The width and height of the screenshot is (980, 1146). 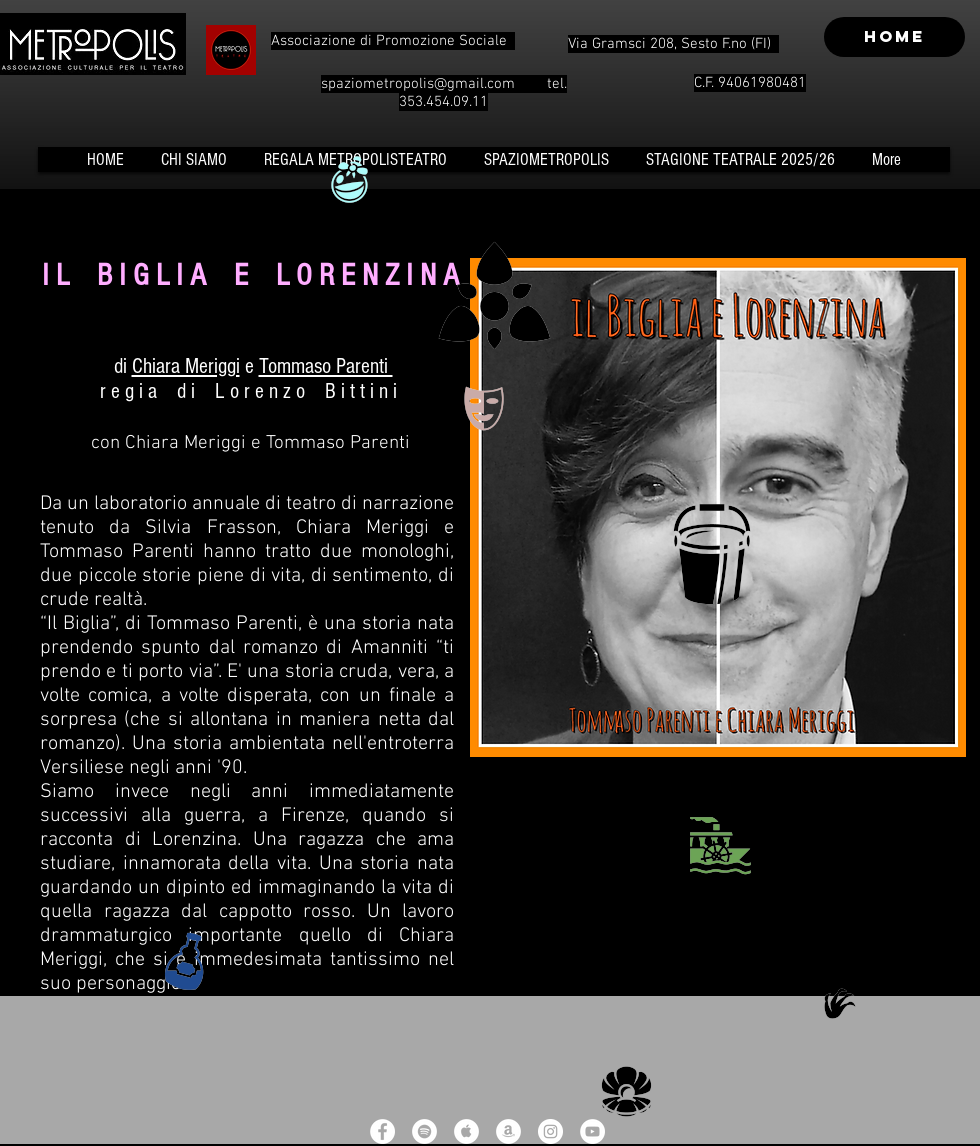 What do you see at coordinates (840, 1003) in the screenshot?
I see `enemy grab or grapple attack in a game` at bounding box center [840, 1003].